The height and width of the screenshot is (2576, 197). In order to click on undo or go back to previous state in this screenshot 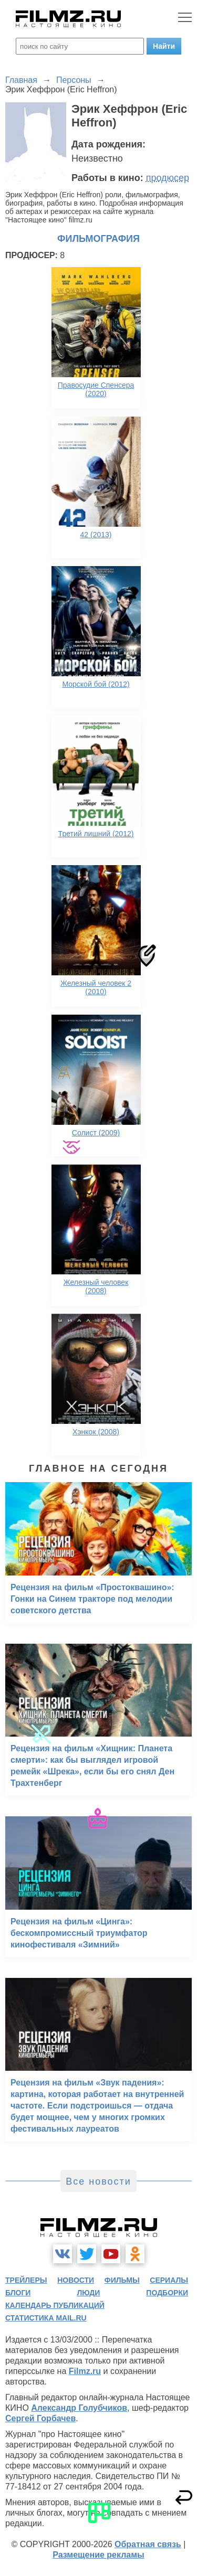, I will do `click(184, 2497)`.